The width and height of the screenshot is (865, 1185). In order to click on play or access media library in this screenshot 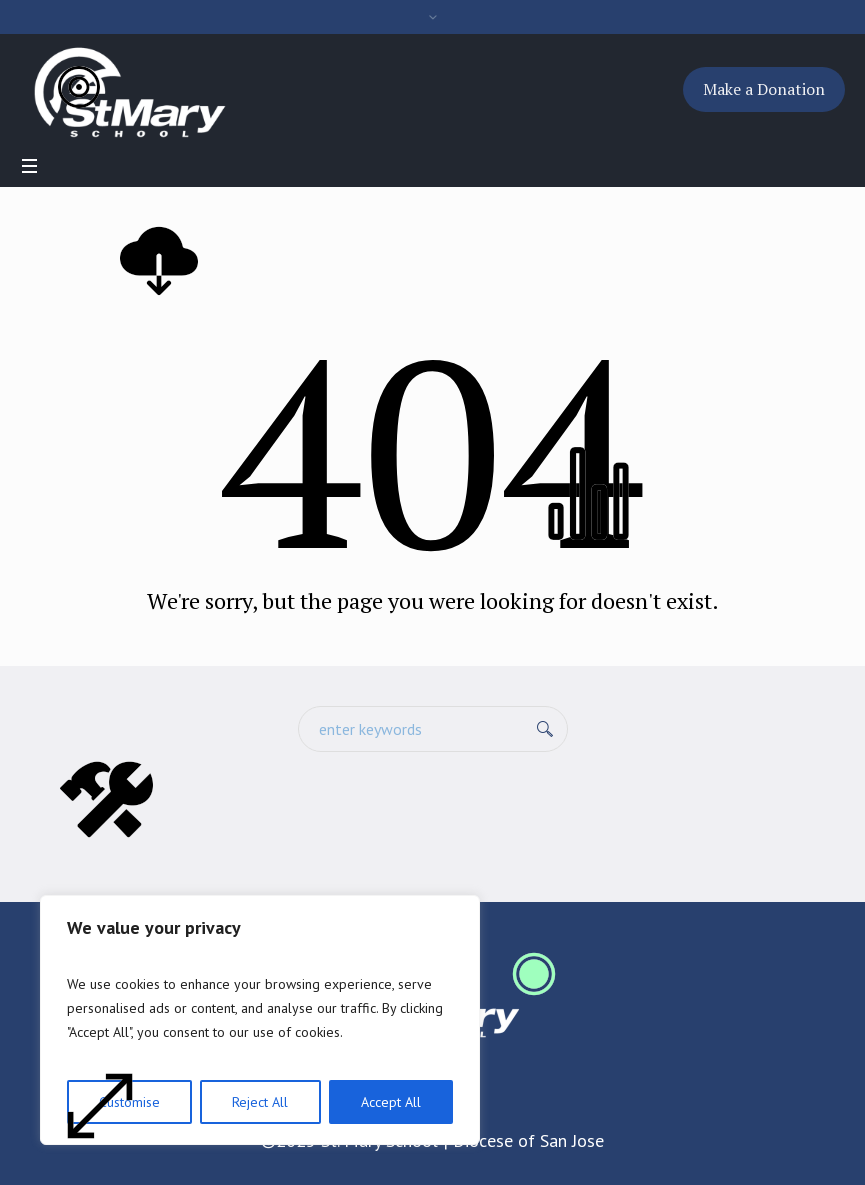, I will do `click(79, 87)`.